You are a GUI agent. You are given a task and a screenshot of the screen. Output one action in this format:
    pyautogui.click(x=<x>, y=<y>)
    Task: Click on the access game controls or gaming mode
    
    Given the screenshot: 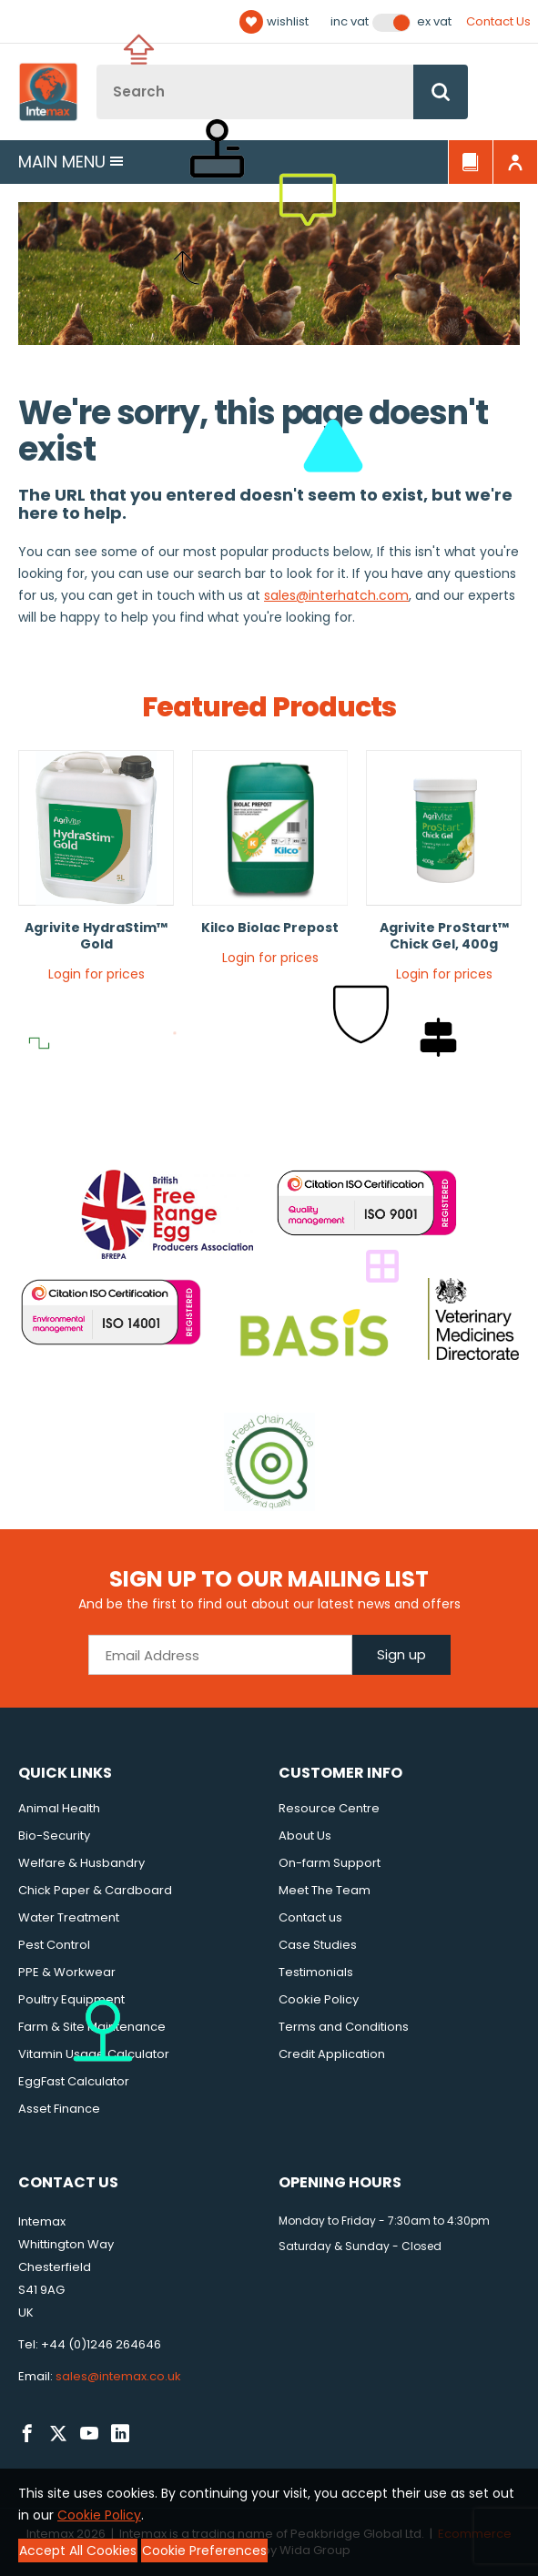 What is the action you would take?
    pyautogui.click(x=217, y=150)
    